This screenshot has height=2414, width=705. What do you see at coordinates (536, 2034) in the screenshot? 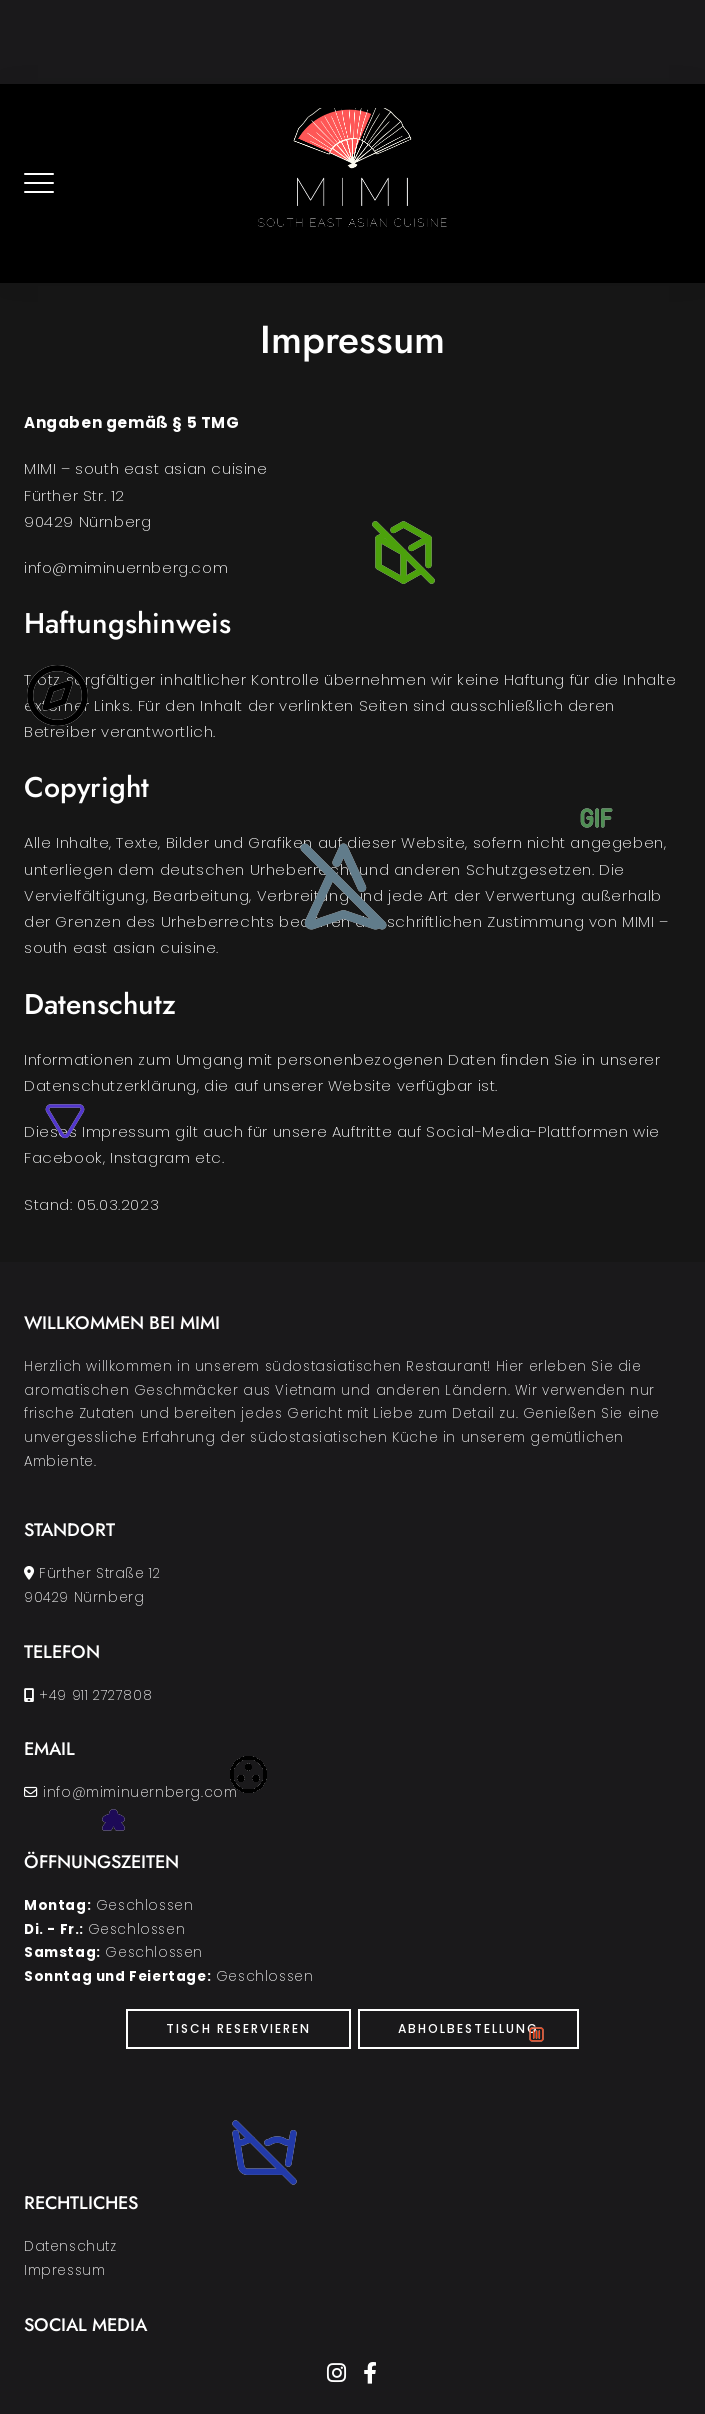
I see `laundry care instruction for drip drying` at bounding box center [536, 2034].